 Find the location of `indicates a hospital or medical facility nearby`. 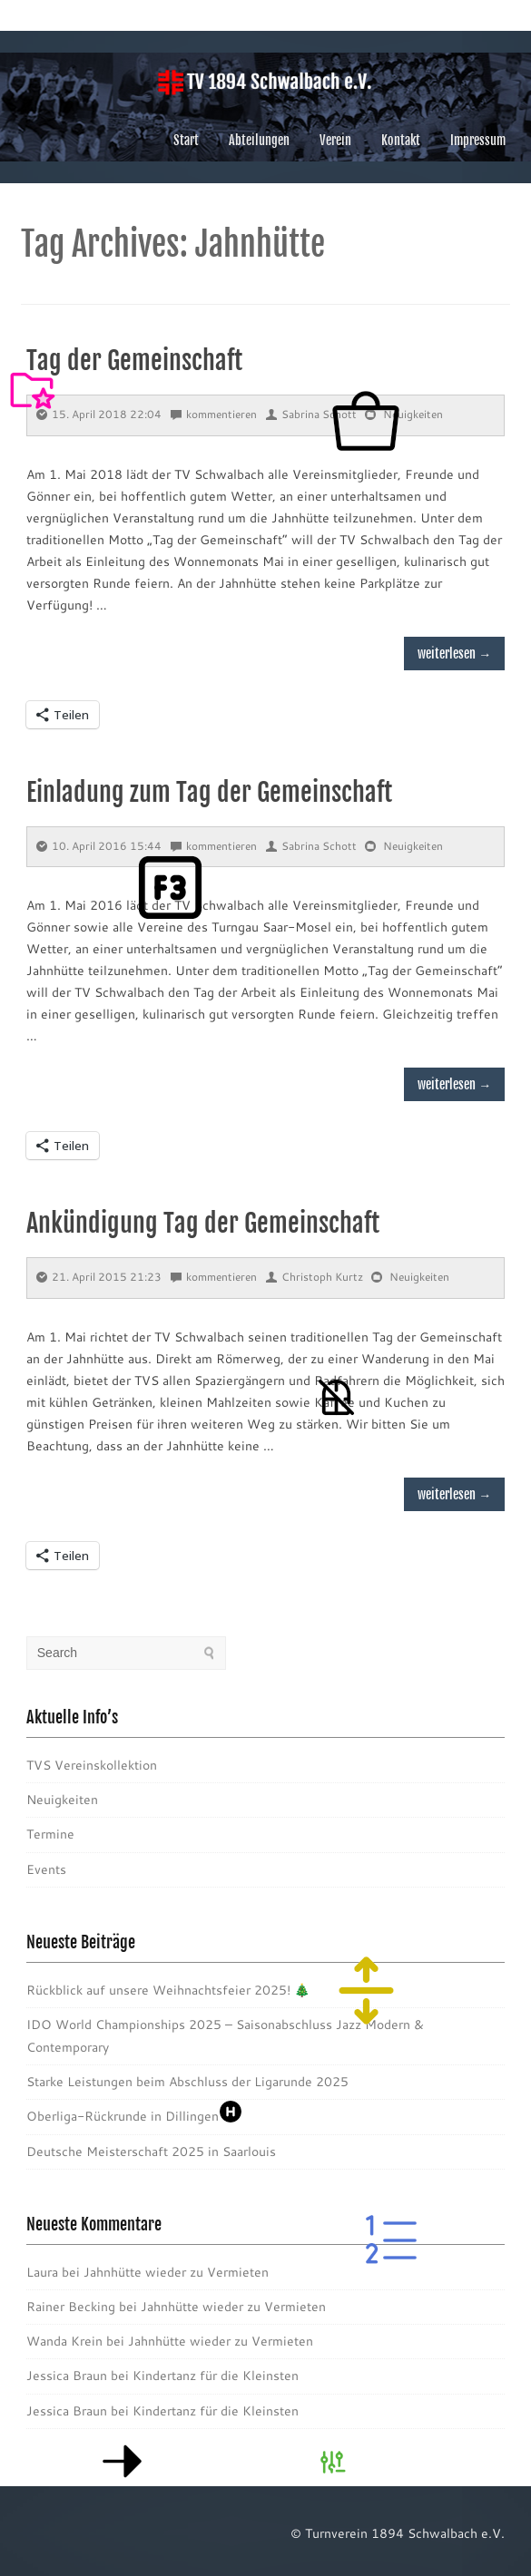

indicates a hospital or medical facility nearby is located at coordinates (231, 2112).